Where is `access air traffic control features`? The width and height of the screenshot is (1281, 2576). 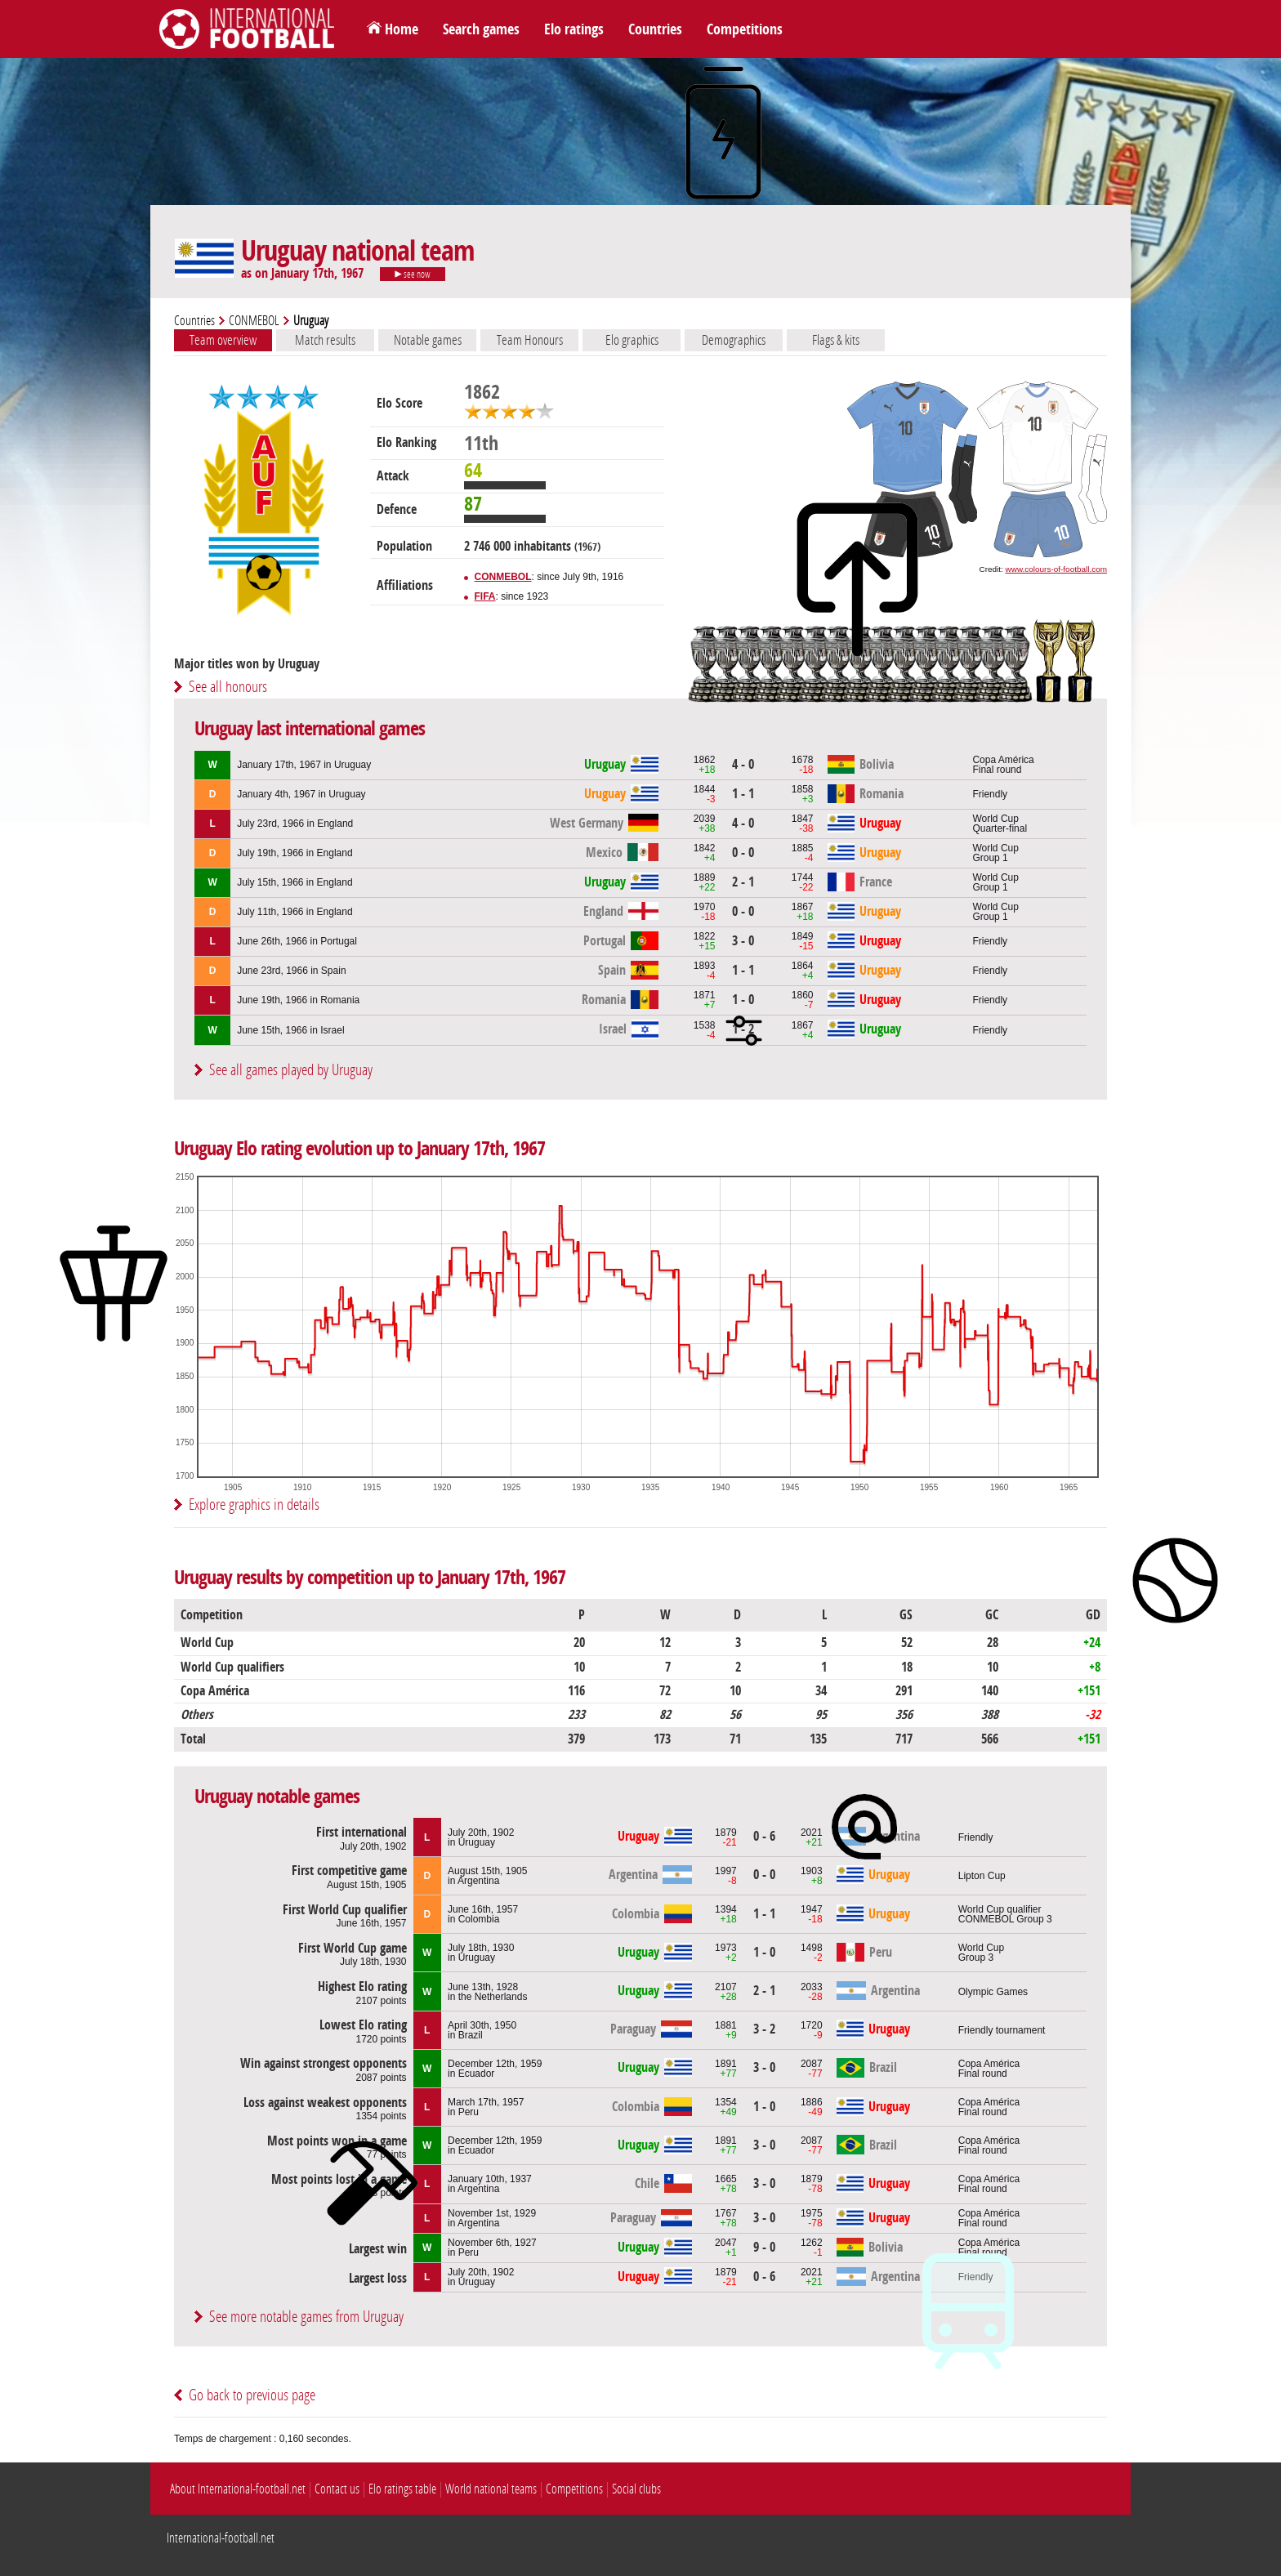 access air traffic control features is located at coordinates (114, 1284).